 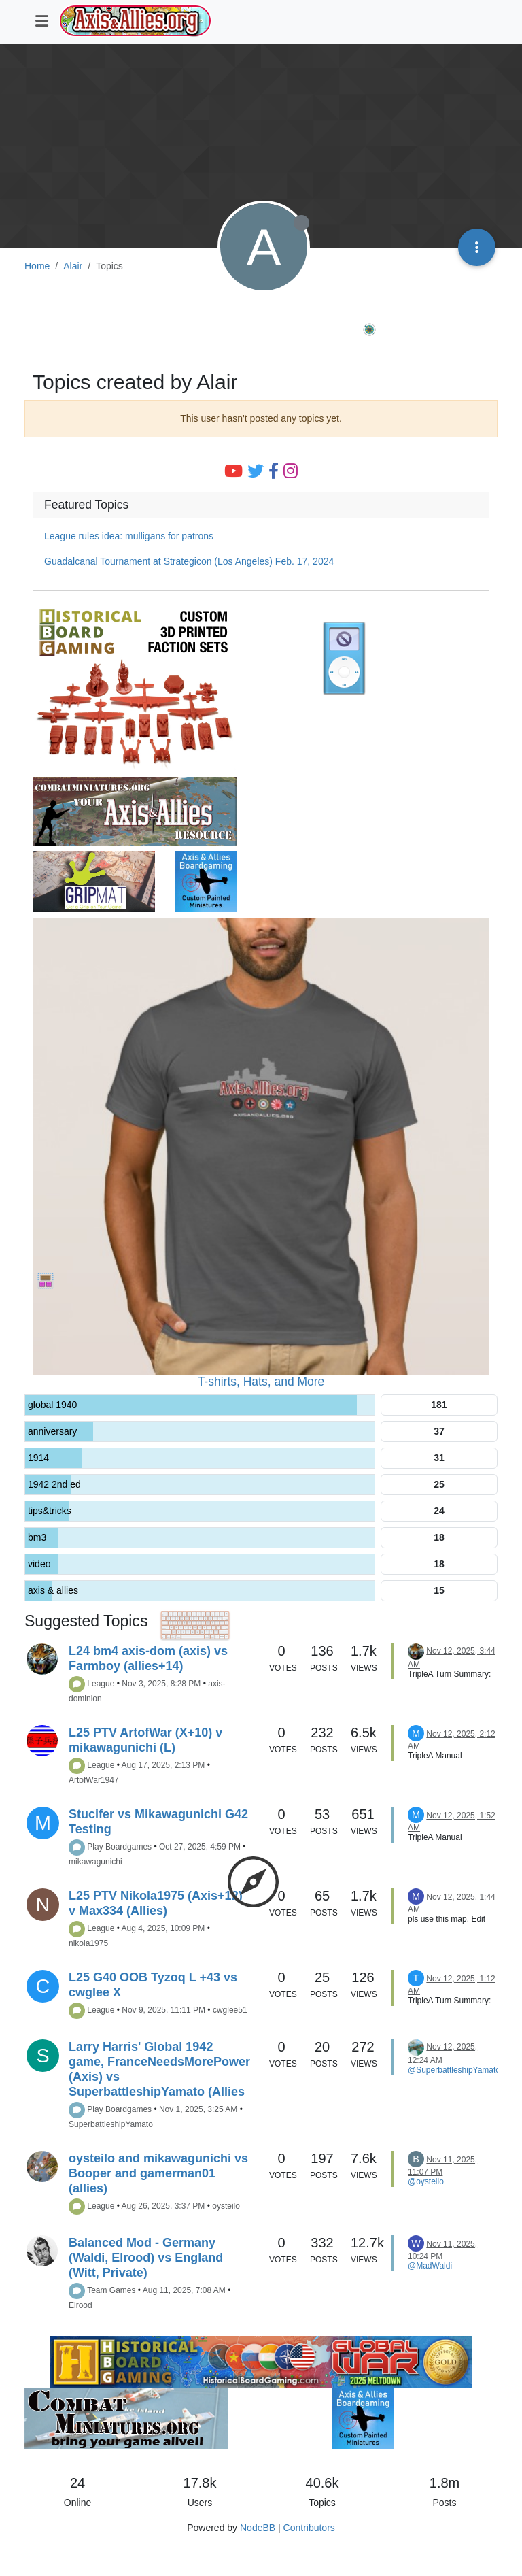 What do you see at coordinates (46, 1281) in the screenshot?
I see `select all items in the current view` at bounding box center [46, 1281].